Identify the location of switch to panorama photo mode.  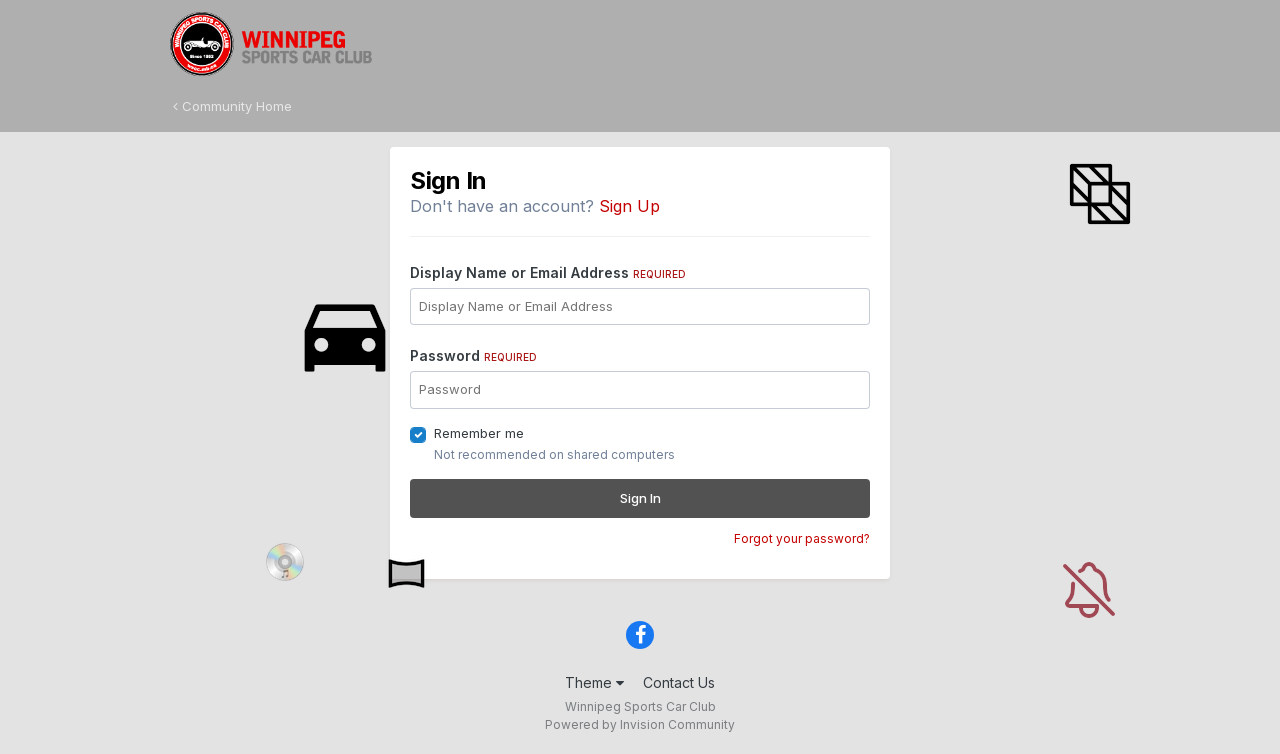
(406, 573).